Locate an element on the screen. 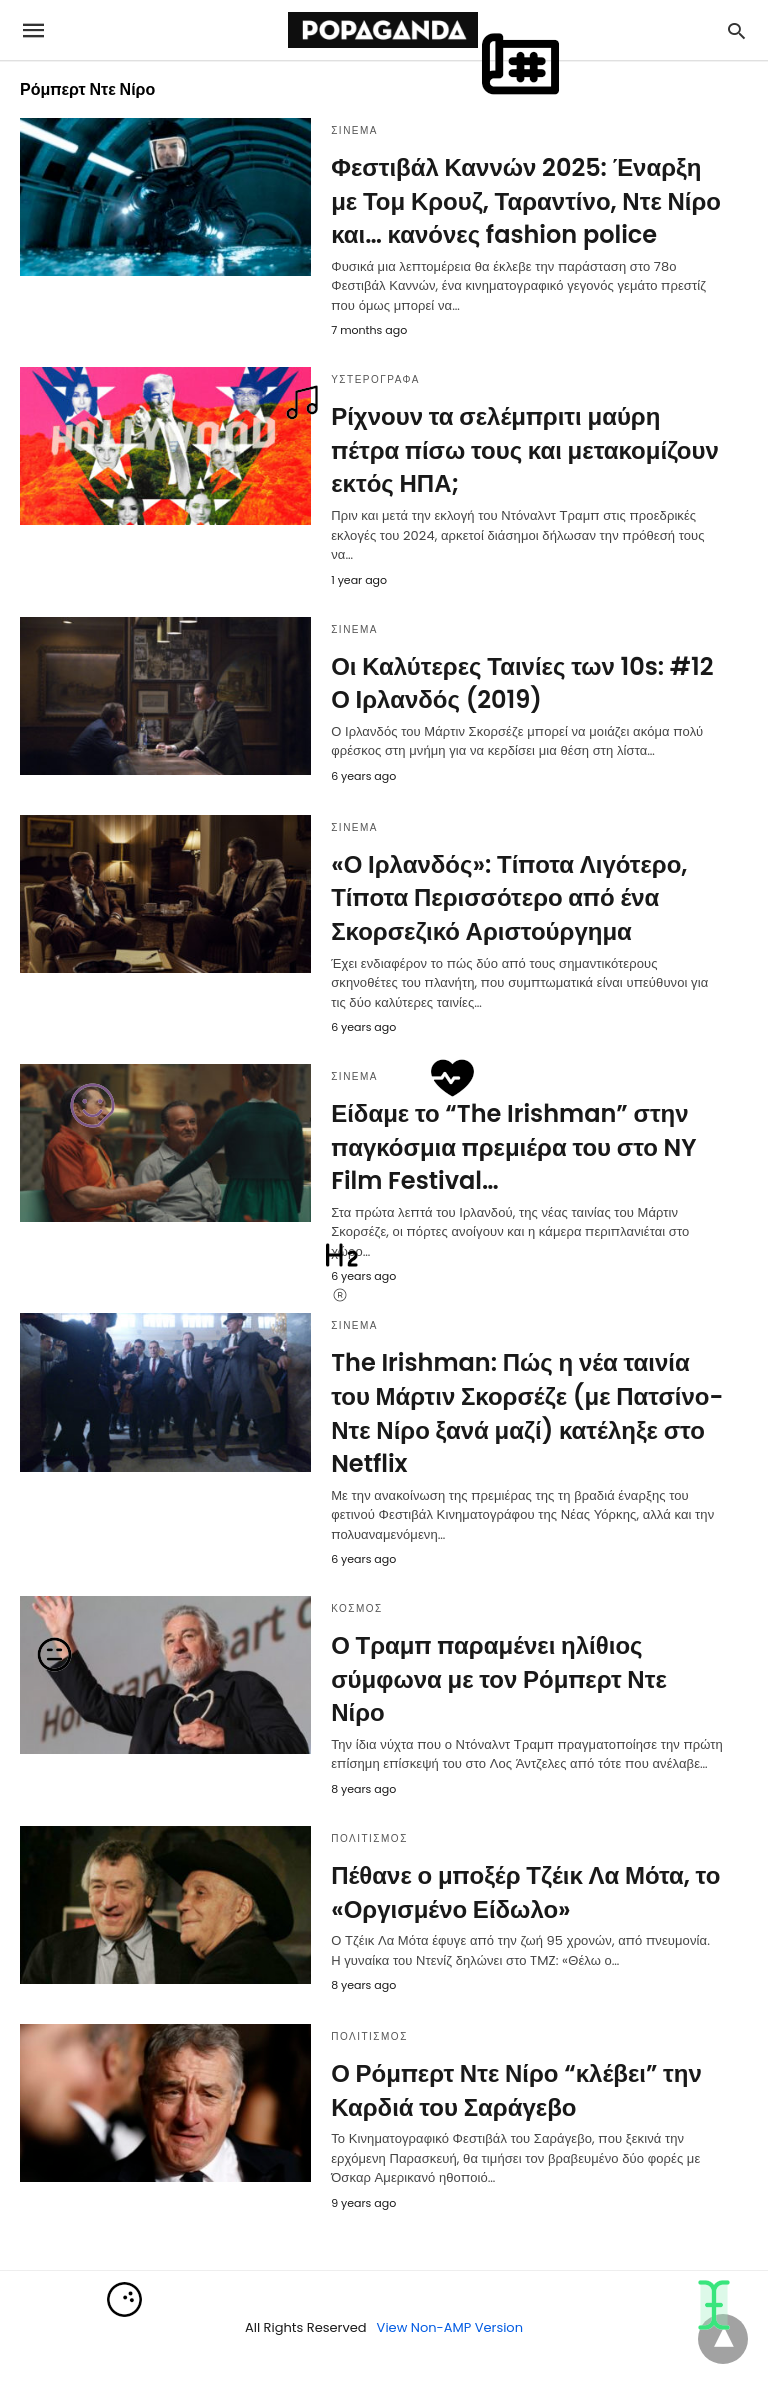  access music library or audio files is located at coordinates (304, 403).